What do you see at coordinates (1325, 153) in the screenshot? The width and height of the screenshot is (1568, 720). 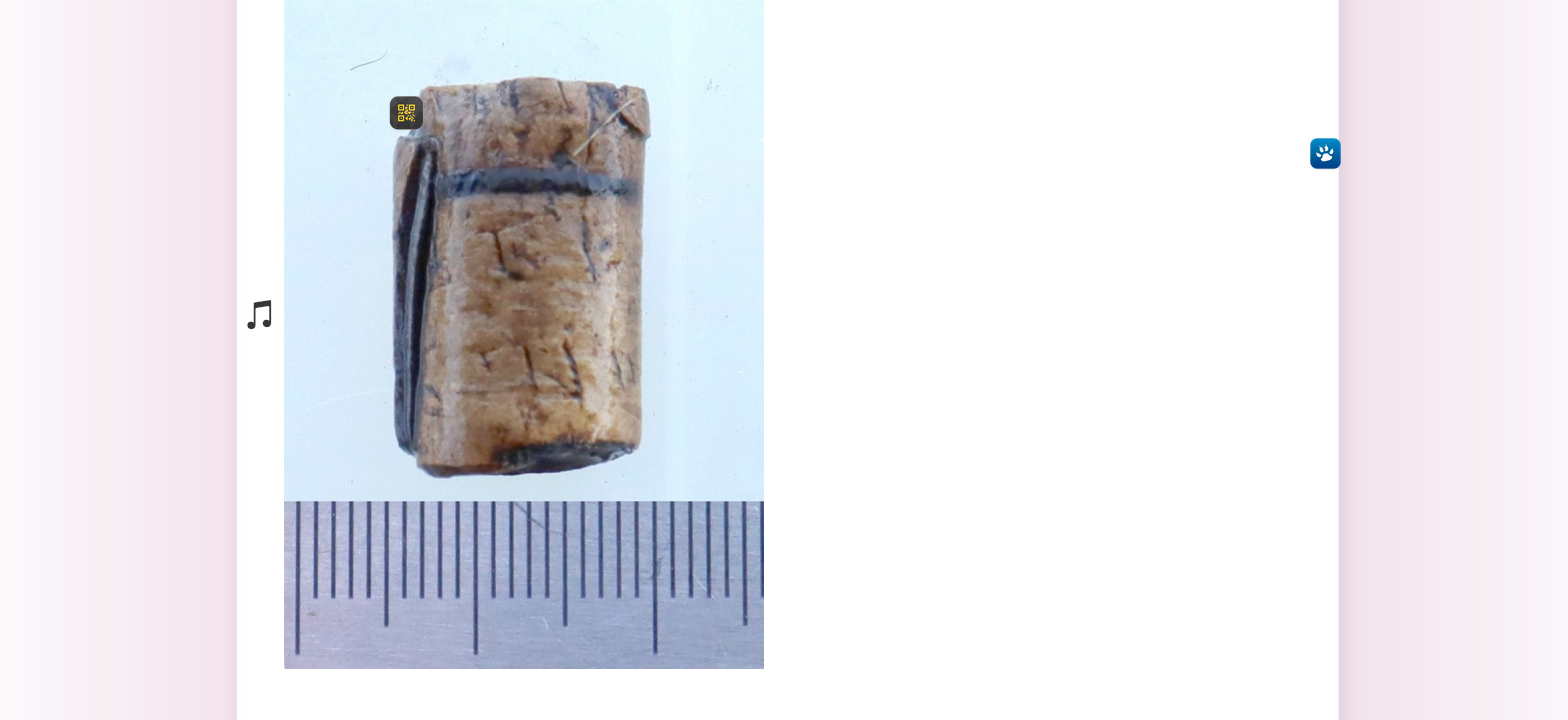 I see `open lazarus IDE application` at bounding box center [1325, 153].